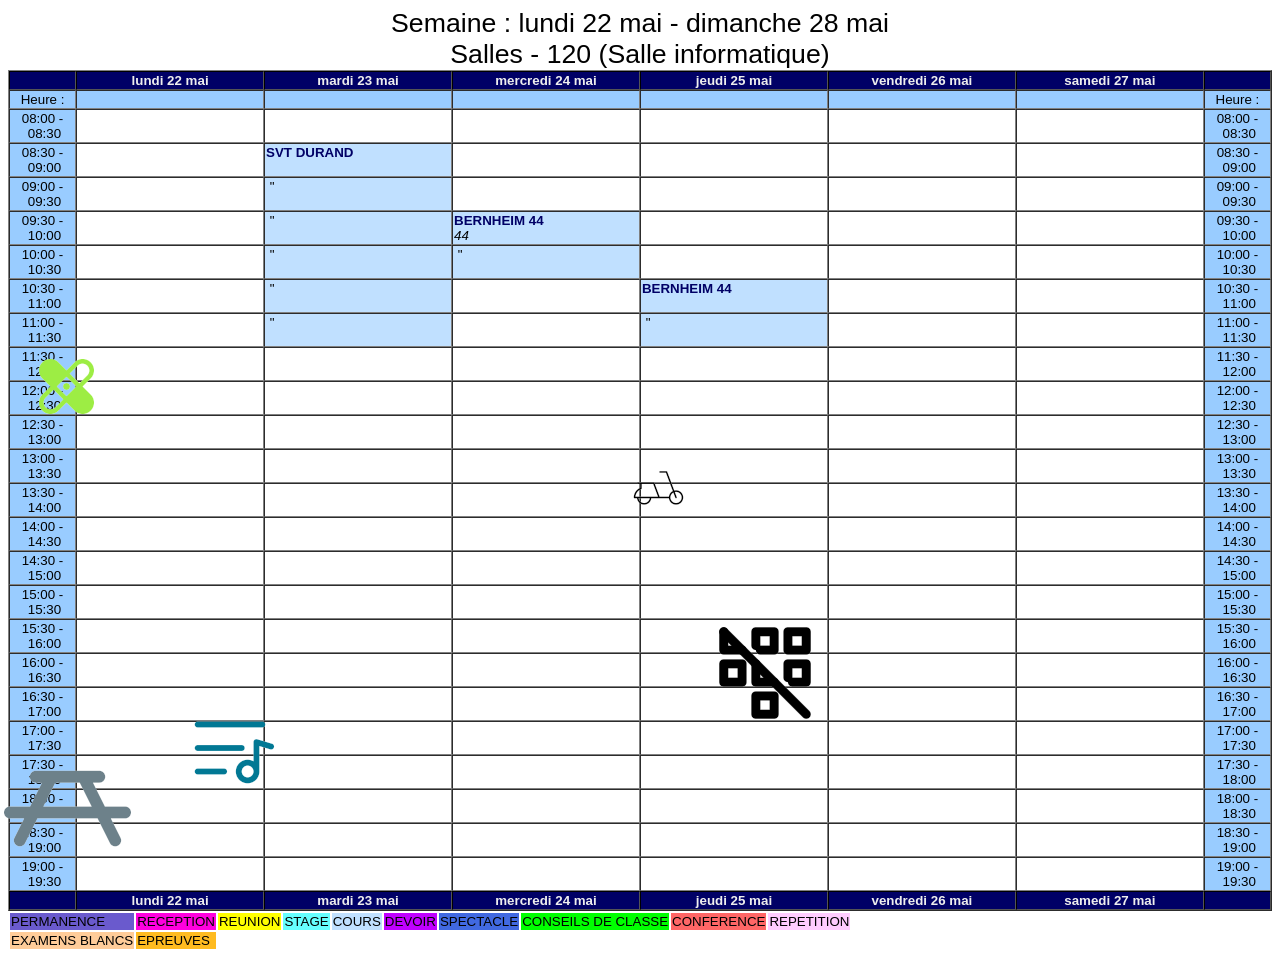 This screenshot has width=1280, height=959. Describe the element at coordinates (765, 673) in the screenshot. I see `dialpad is currently disabled` at that location.